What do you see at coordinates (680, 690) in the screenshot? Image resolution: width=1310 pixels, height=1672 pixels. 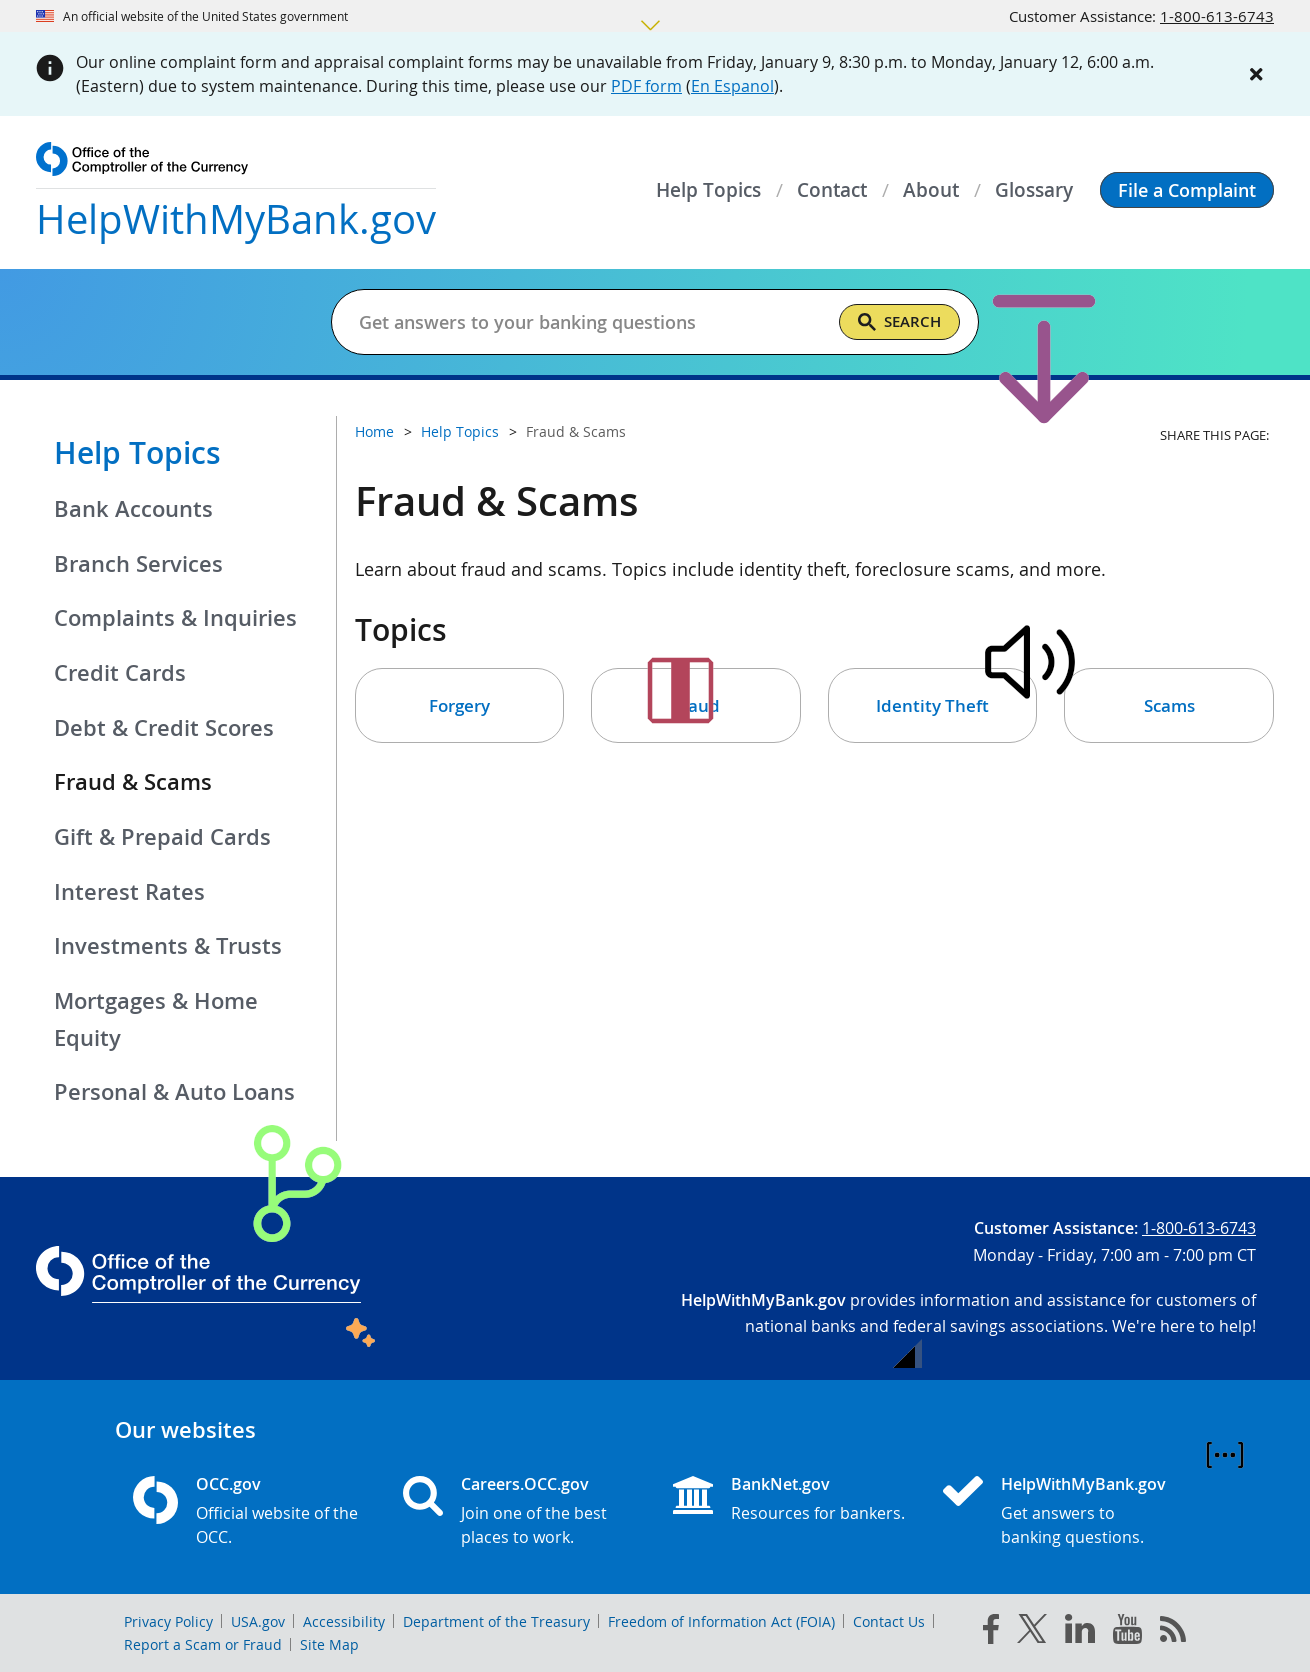 I see `switch to centered layout view` at bounding box center [680, 690].